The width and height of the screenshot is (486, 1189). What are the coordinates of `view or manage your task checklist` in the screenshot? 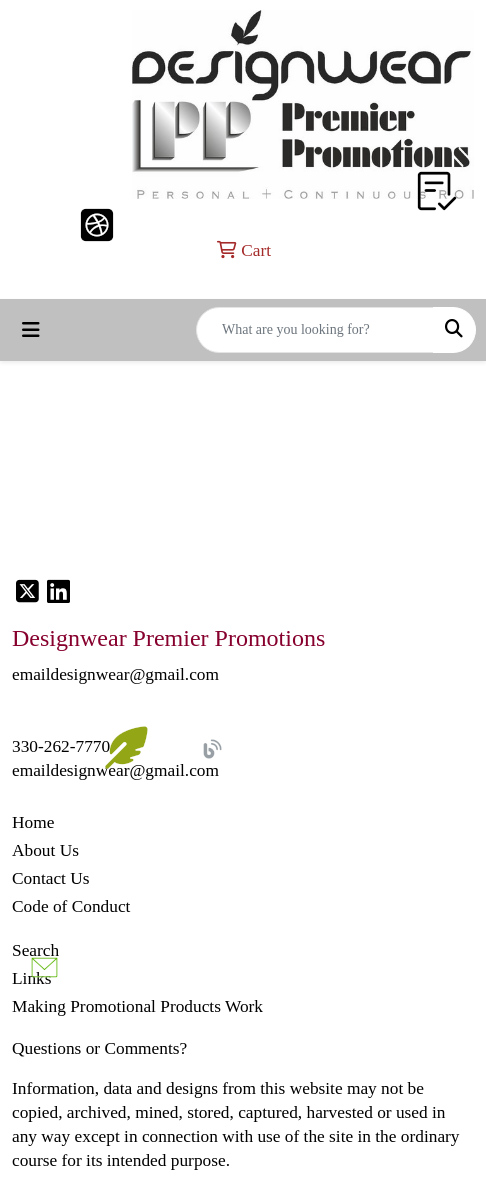 It's located at (437, 191).